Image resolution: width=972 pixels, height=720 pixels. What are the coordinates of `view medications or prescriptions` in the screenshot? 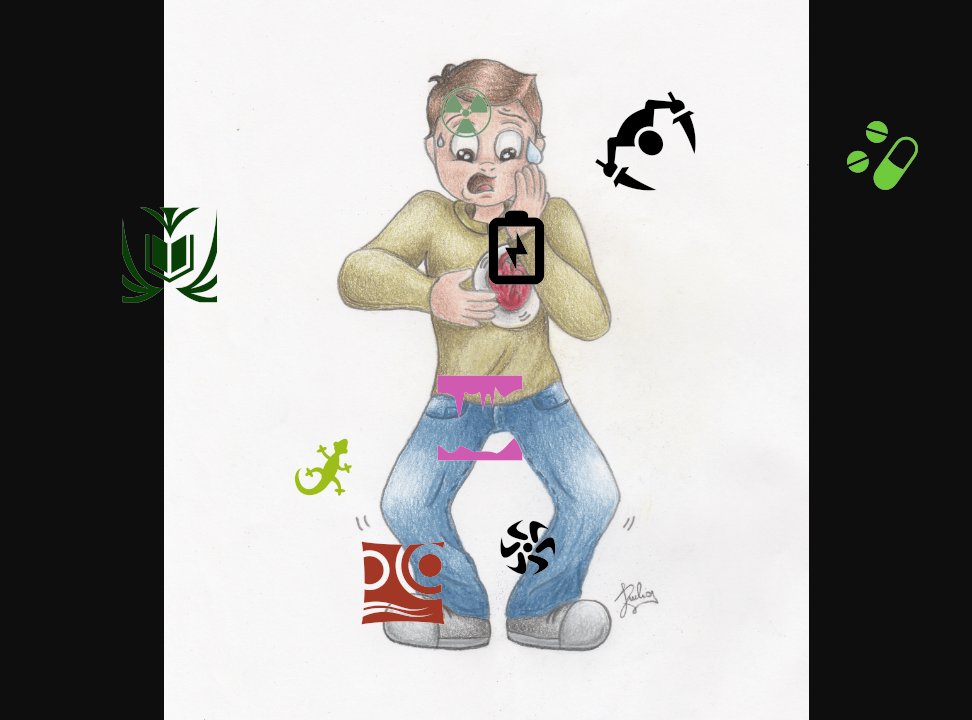 It's located at (882, 155).